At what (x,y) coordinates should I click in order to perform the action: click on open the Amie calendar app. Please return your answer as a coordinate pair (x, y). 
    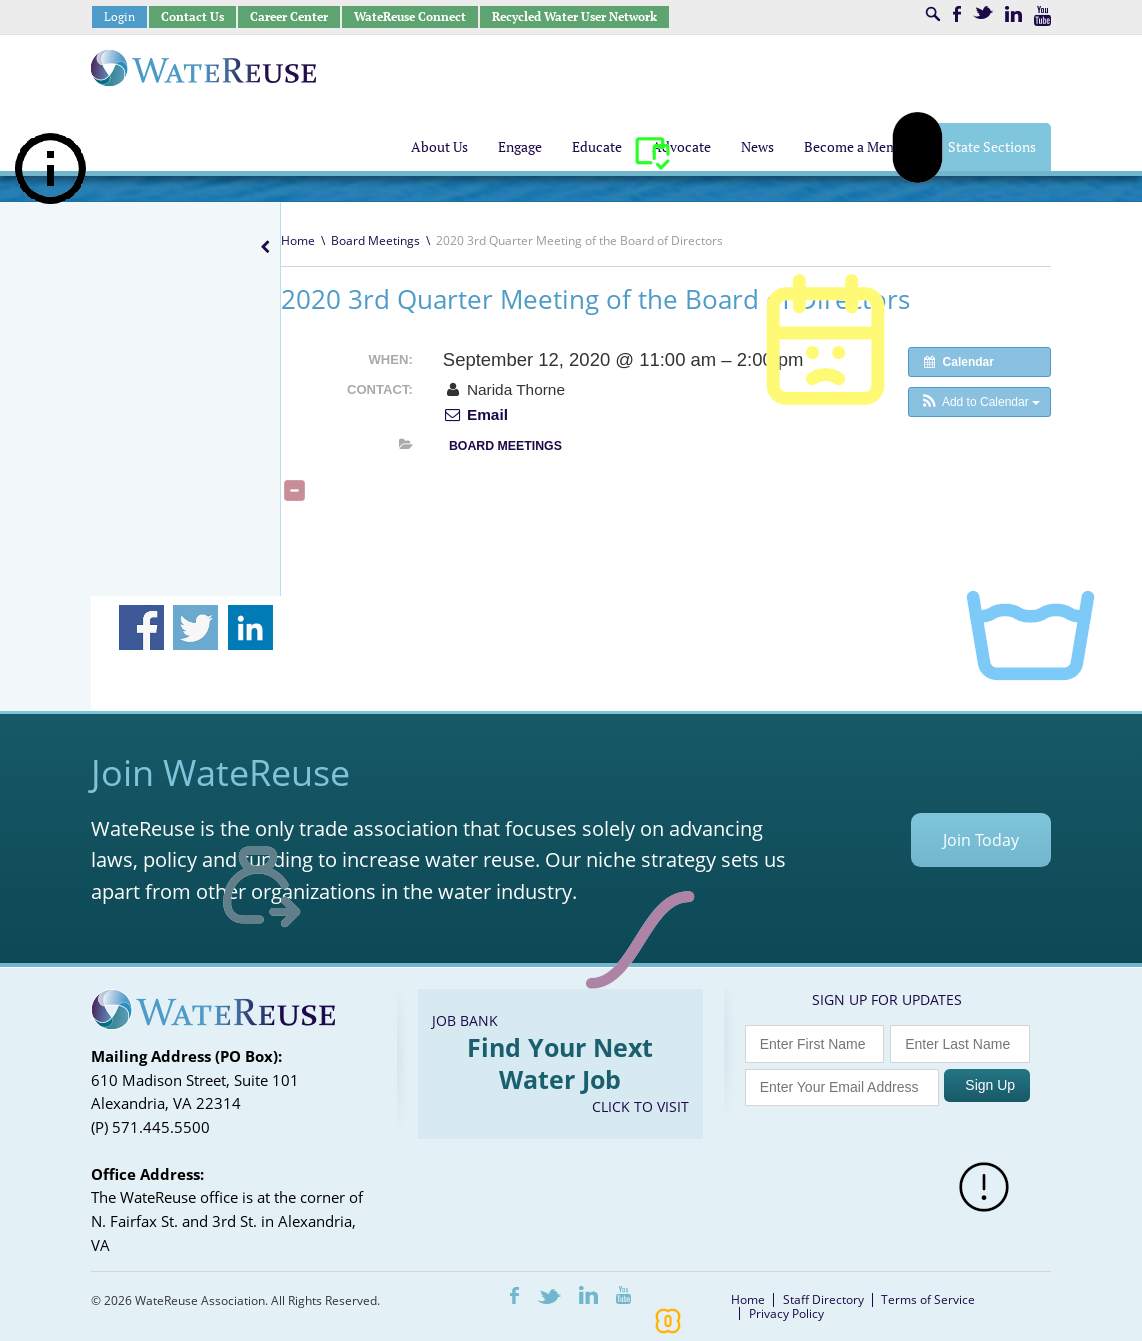
    Looking at the image, I should click on (668, 1321).